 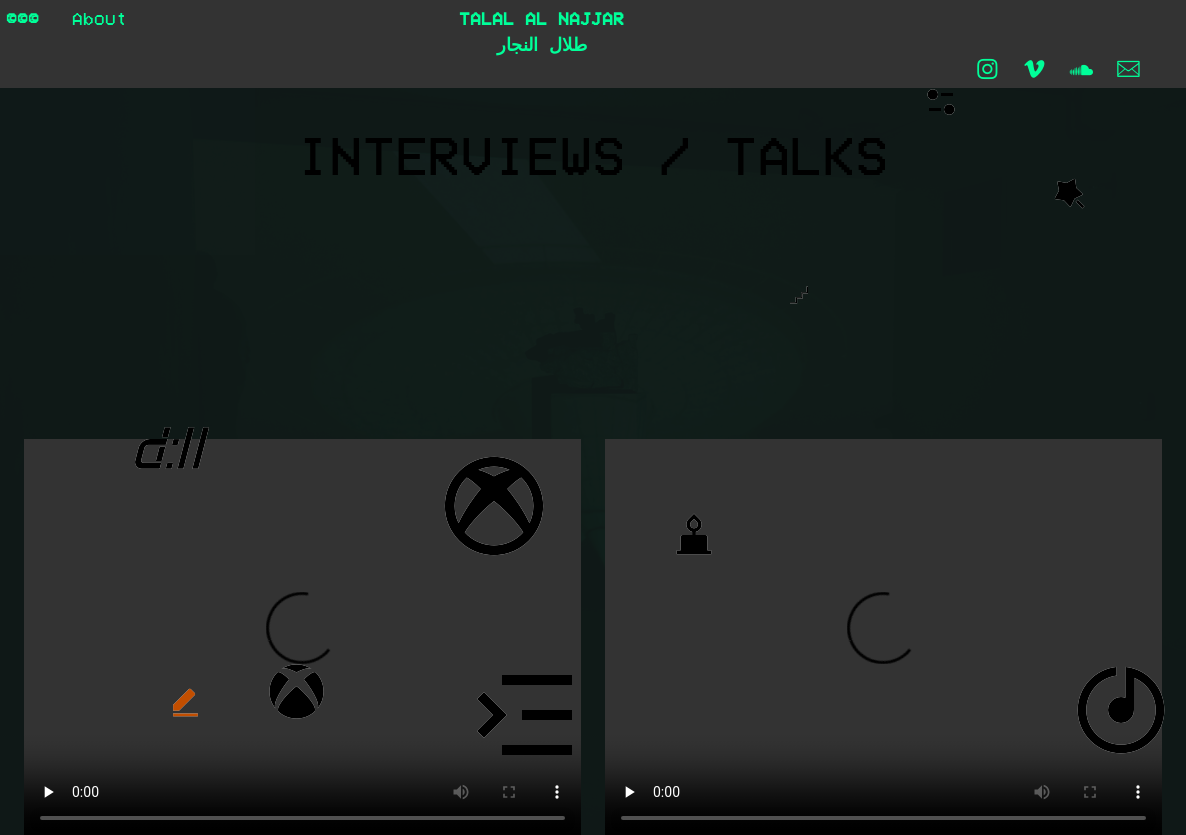 I want to click on adjust audio equalizer settings, so click(x=941, y=102).